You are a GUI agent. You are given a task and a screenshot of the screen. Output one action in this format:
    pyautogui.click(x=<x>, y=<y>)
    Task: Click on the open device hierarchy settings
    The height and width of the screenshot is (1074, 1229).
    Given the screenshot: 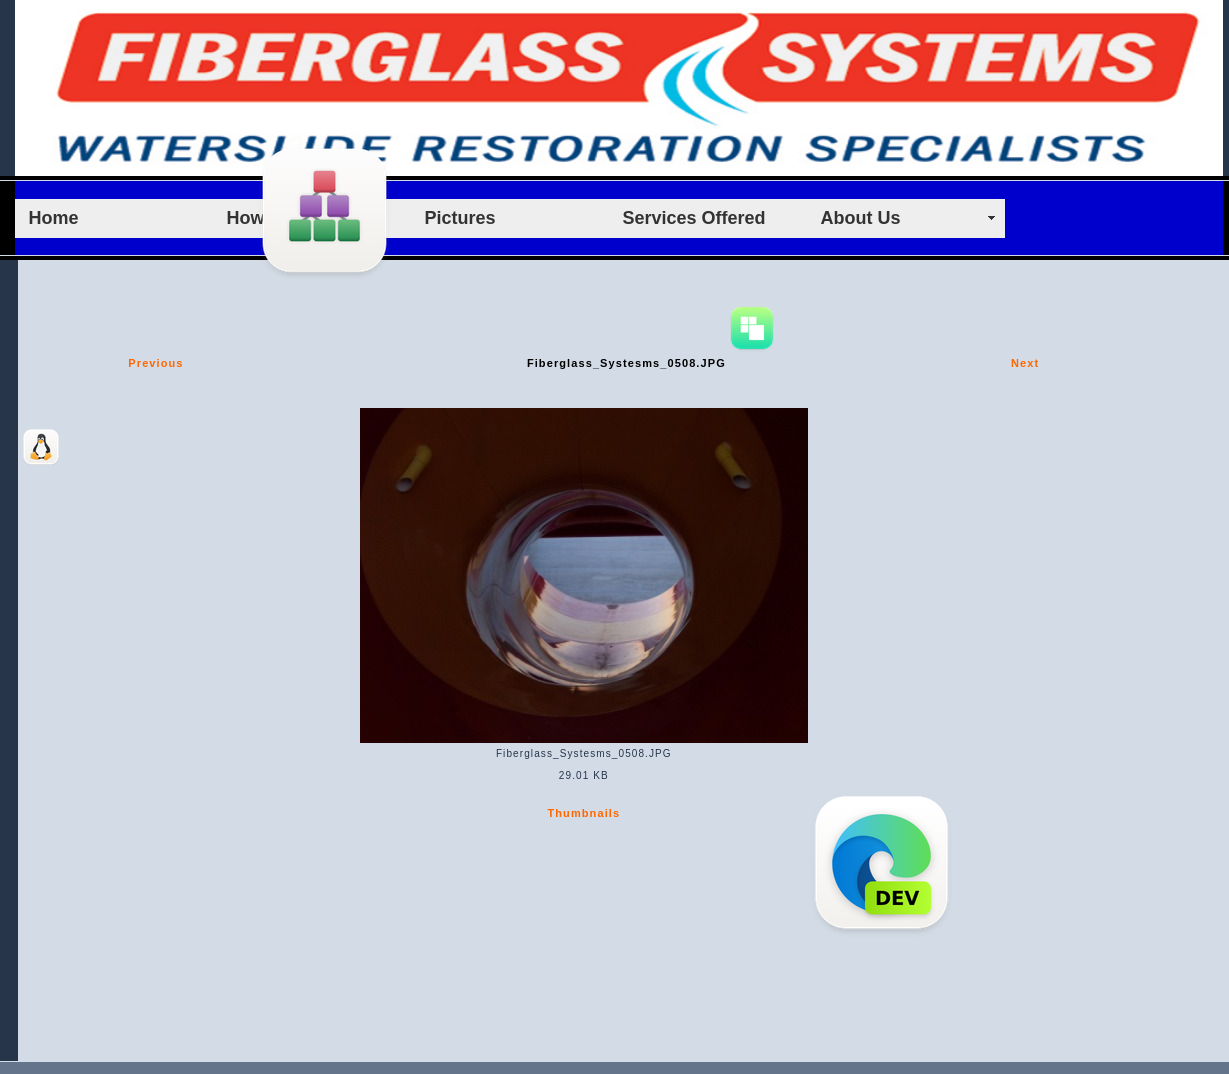 What is the action you would take?
    pyautogui.click(x=324, y=210)
    